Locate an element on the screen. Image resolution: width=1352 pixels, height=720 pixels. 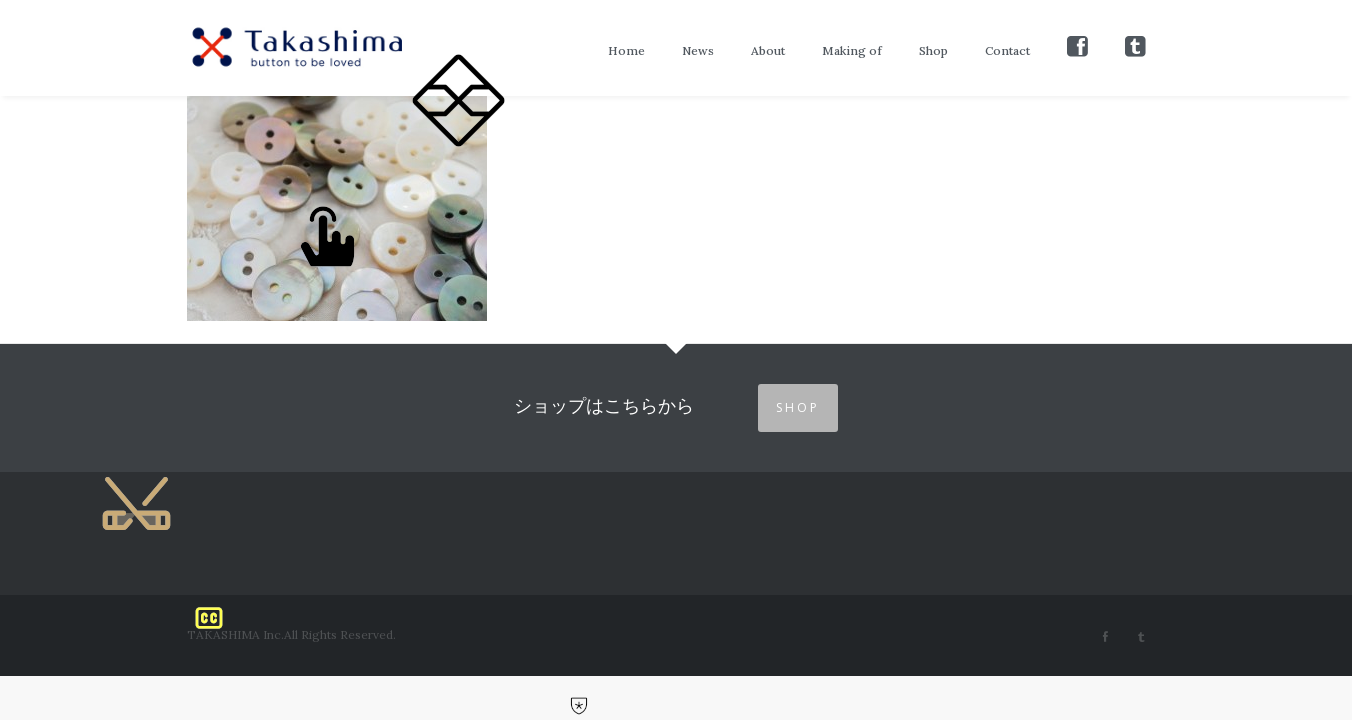
indicates premium or verified security status is located at coordinates (579, 705).